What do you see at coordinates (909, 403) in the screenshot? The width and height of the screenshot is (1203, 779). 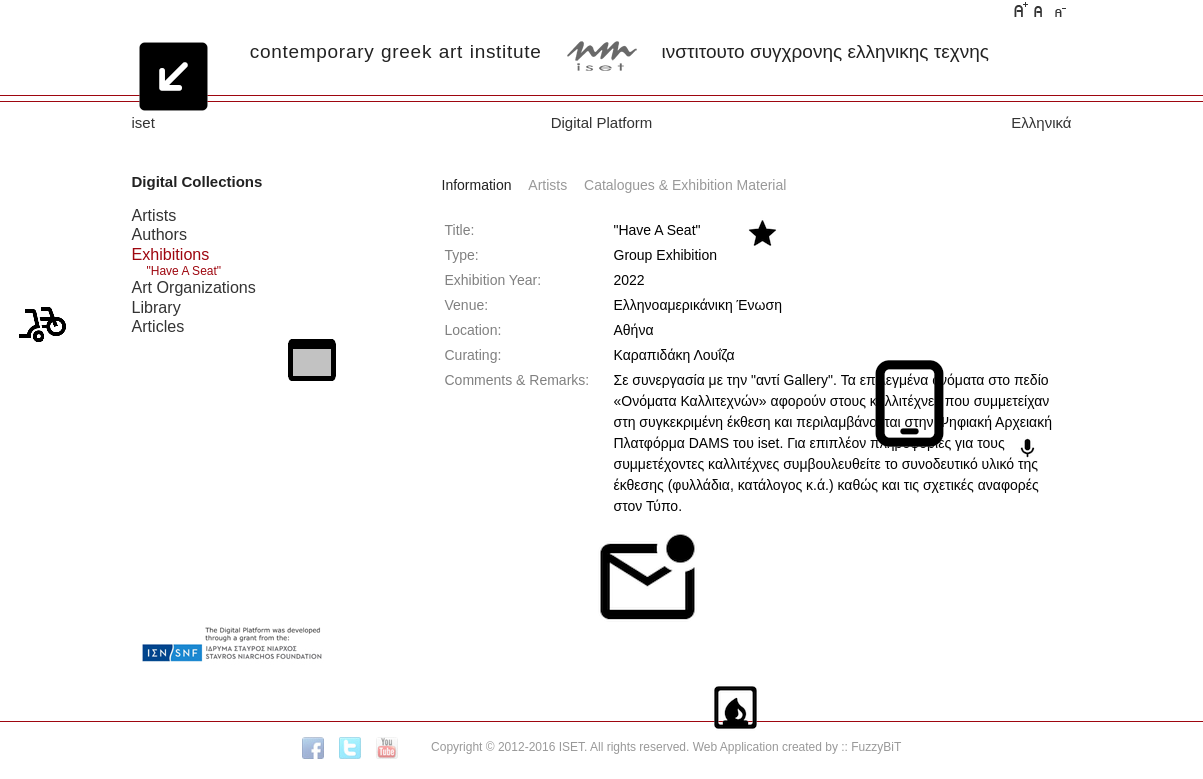 I see `switch to tablet view or layout` at bounding box center [909, 403].